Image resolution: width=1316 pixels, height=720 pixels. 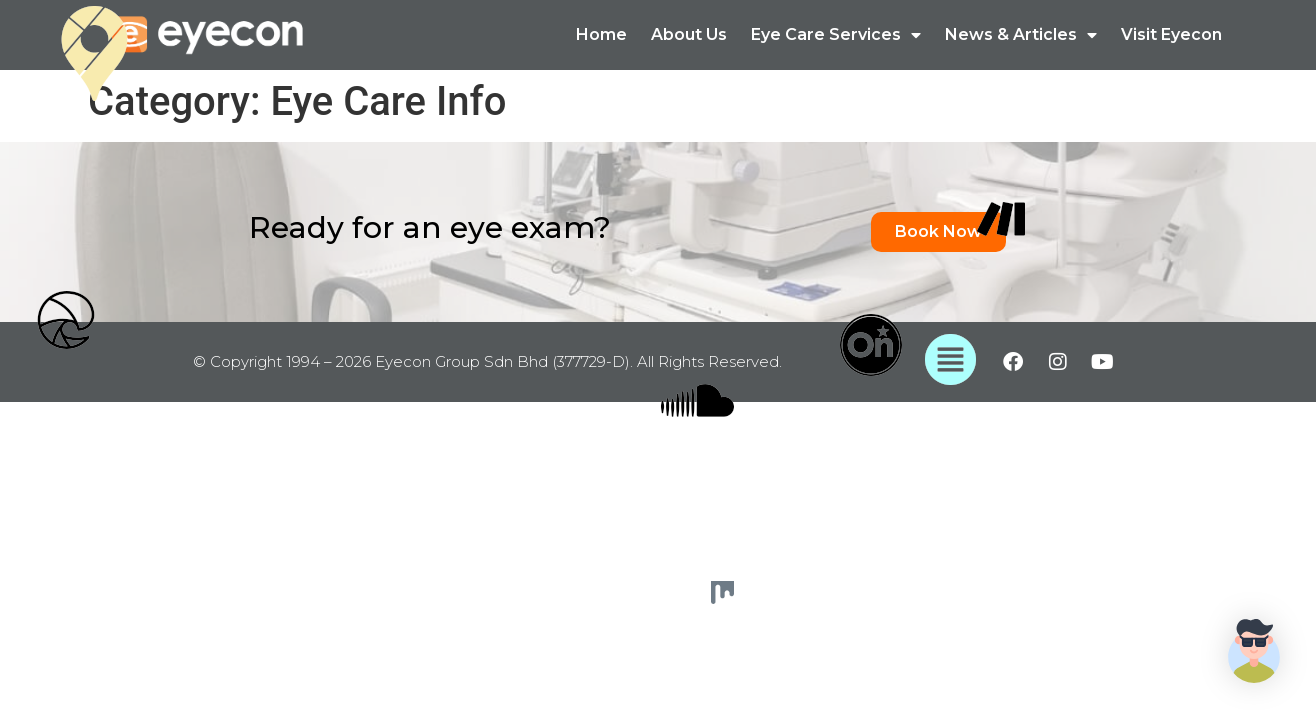 I want to click on MAAS (Metal as a Service) logo, so click(x=950, y=359).